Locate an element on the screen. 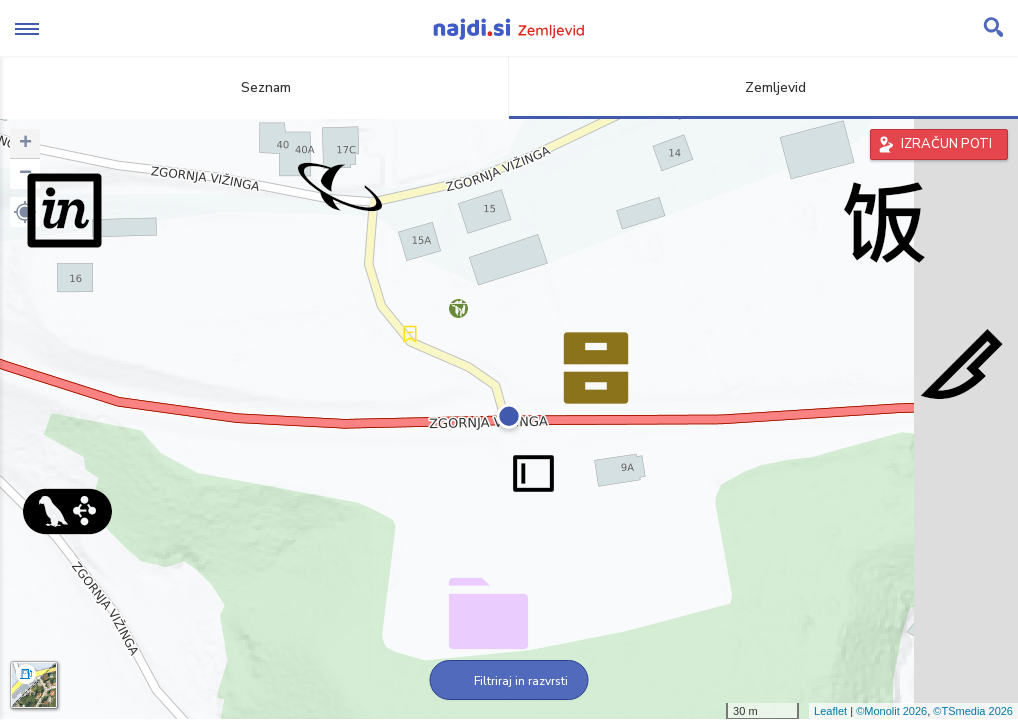 The height and width of the screenshot is (720, 1018). open Fanfou social media app is located at coordinates (884, 222).